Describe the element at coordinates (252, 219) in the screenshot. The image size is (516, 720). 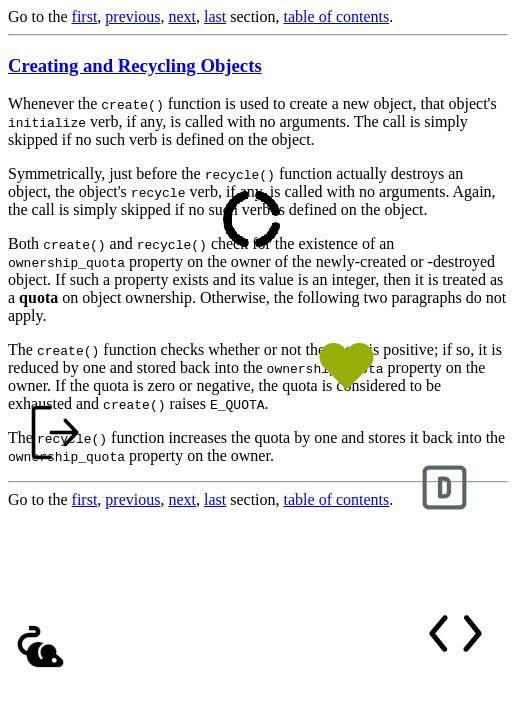
I see `loading or processing in progress` at that location.